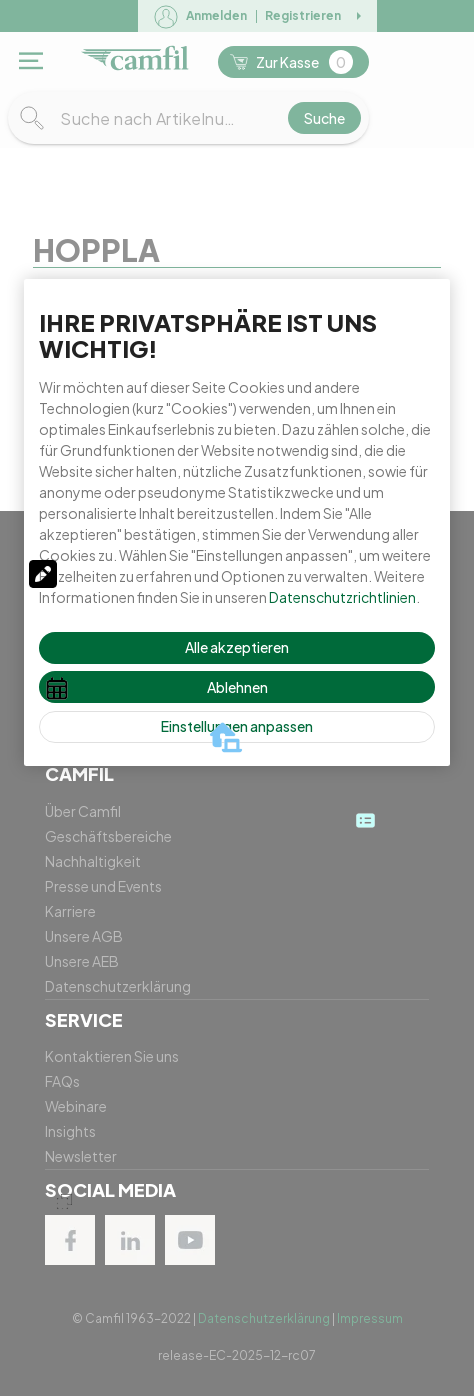 This screenshot has height=1396, width=474. What do you see at coordinates (365, 820) in the screenshot?
I see `view list or menu items` at bounding box center [365, 820].